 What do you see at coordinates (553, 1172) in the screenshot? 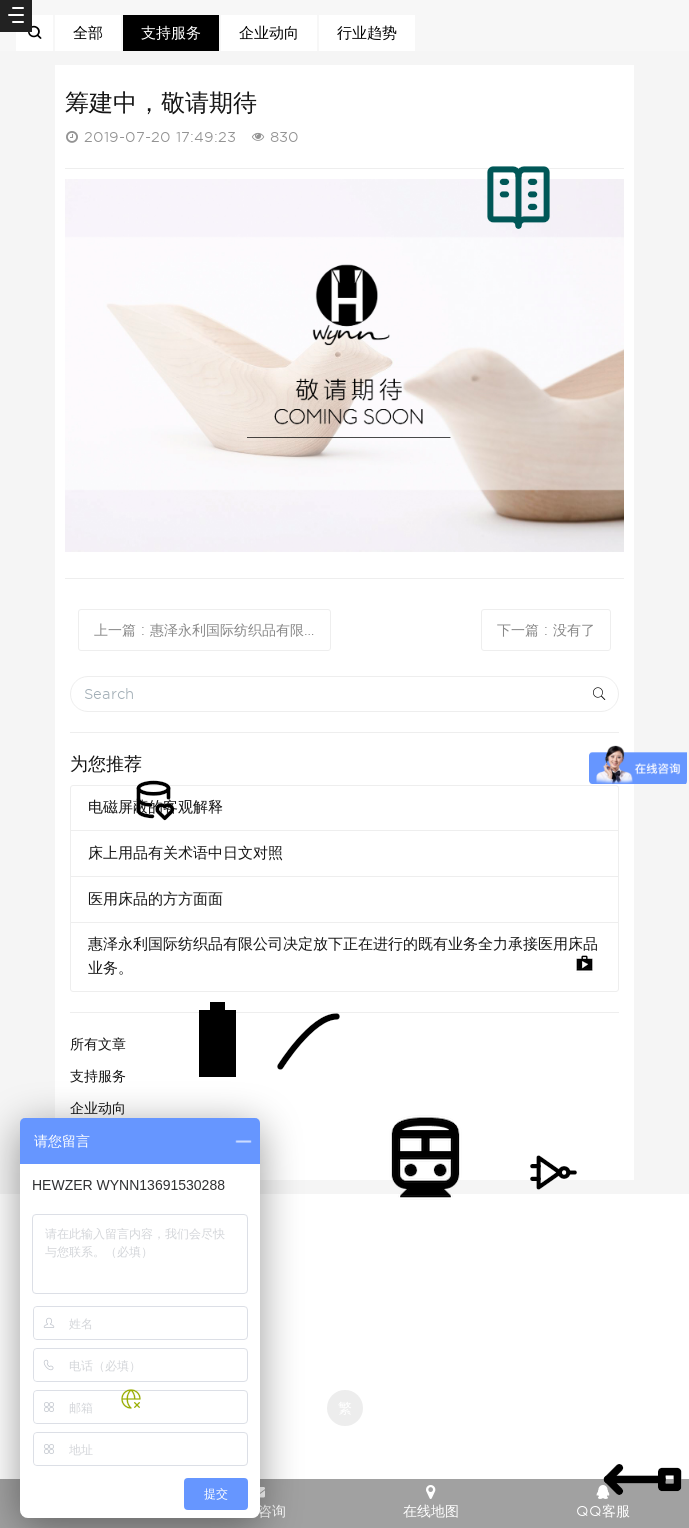
I see `represents a logic NOT gate in circuit design` at bounding box center [553, 1172].